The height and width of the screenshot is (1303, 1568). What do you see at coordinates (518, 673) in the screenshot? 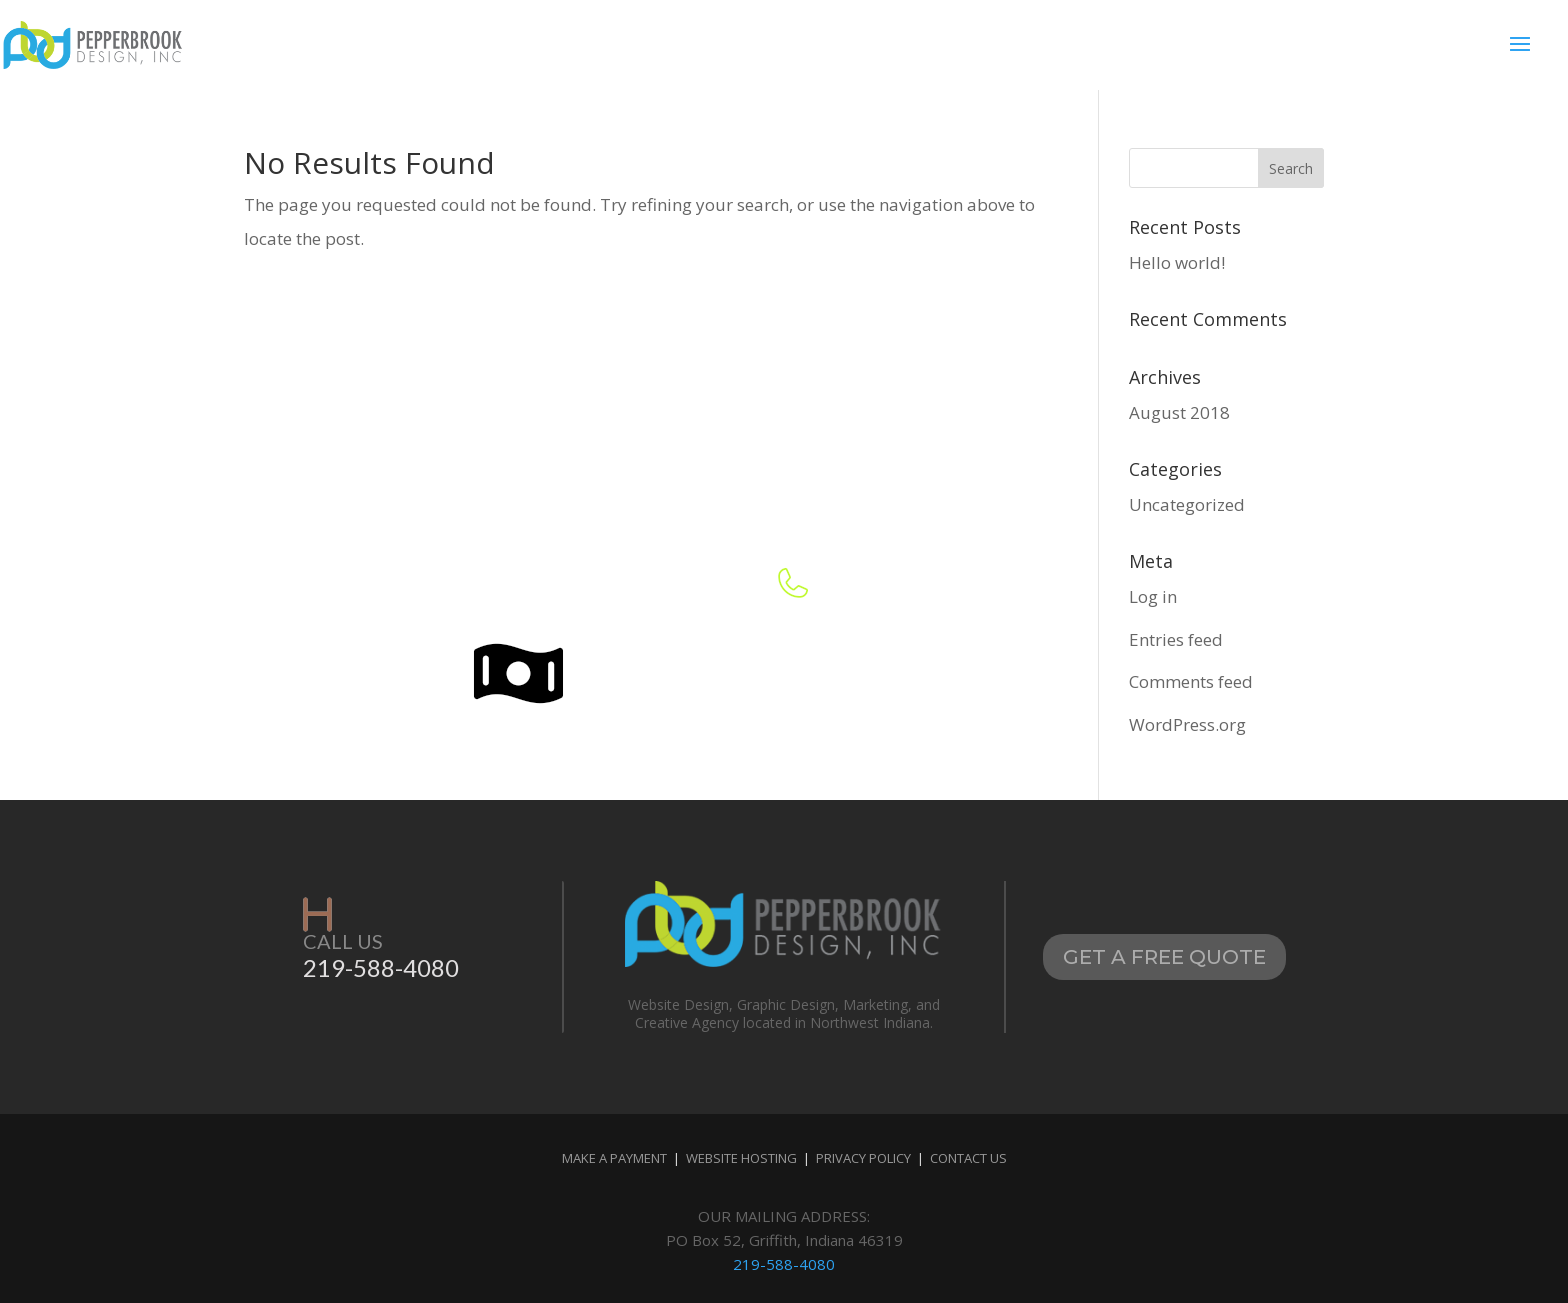
I see `view payment or transaction history` at bounding box center [518, 673].